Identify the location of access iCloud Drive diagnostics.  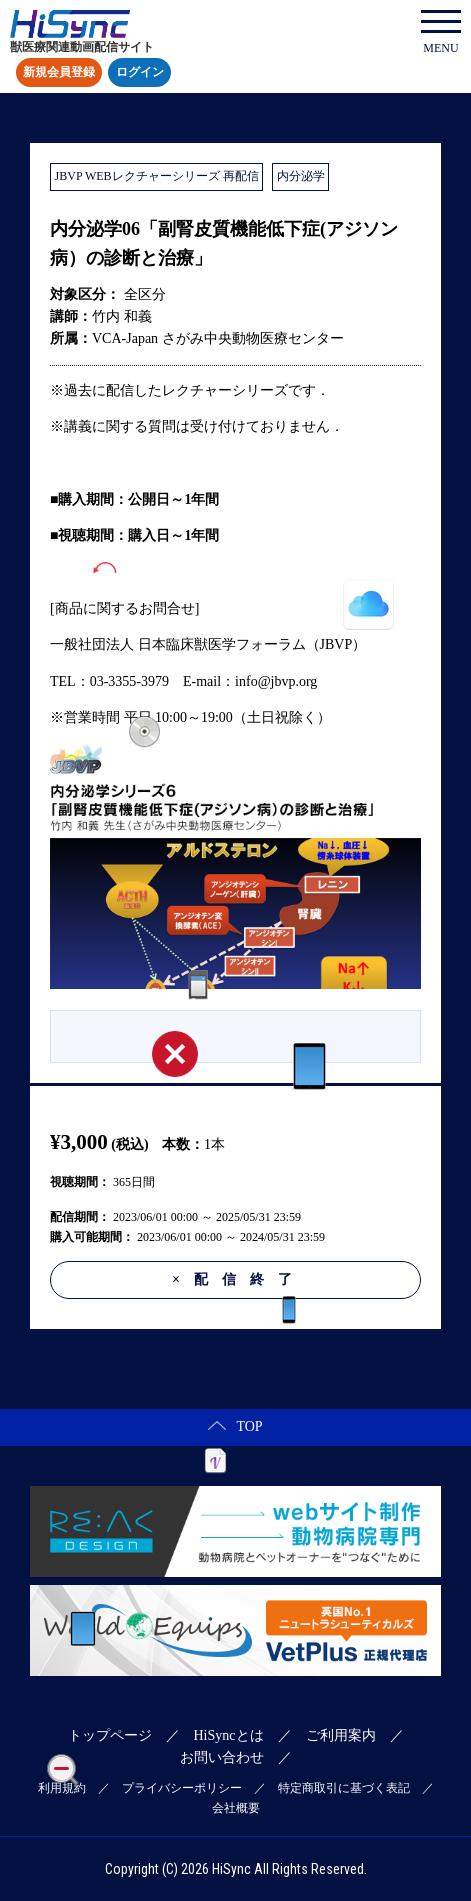
(368, 604).